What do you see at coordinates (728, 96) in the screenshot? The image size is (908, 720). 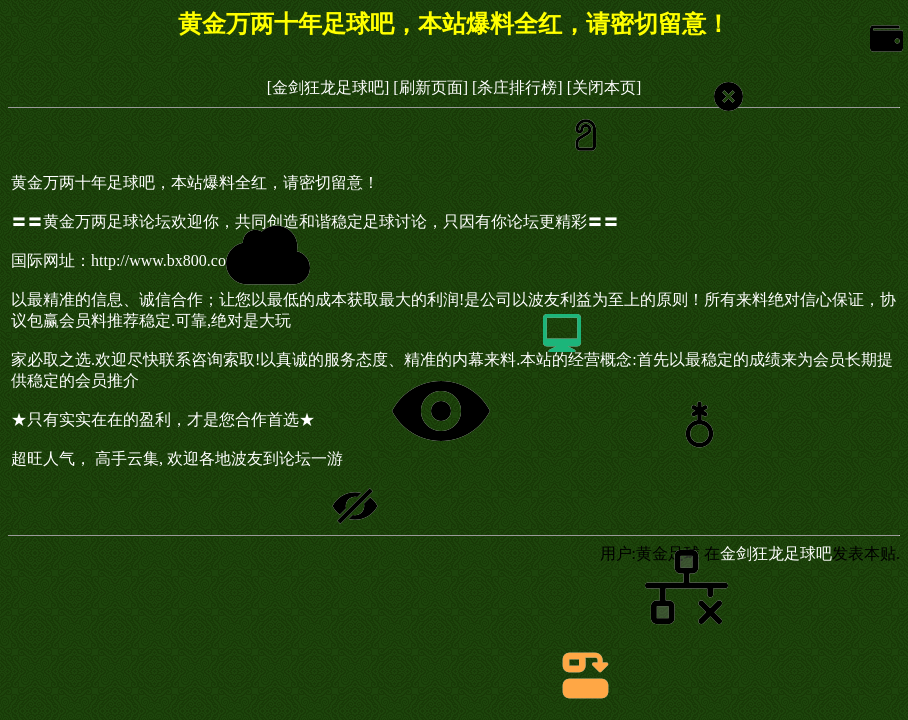 I see `close or dismiss a dialog` at bounding box center [728, 96].